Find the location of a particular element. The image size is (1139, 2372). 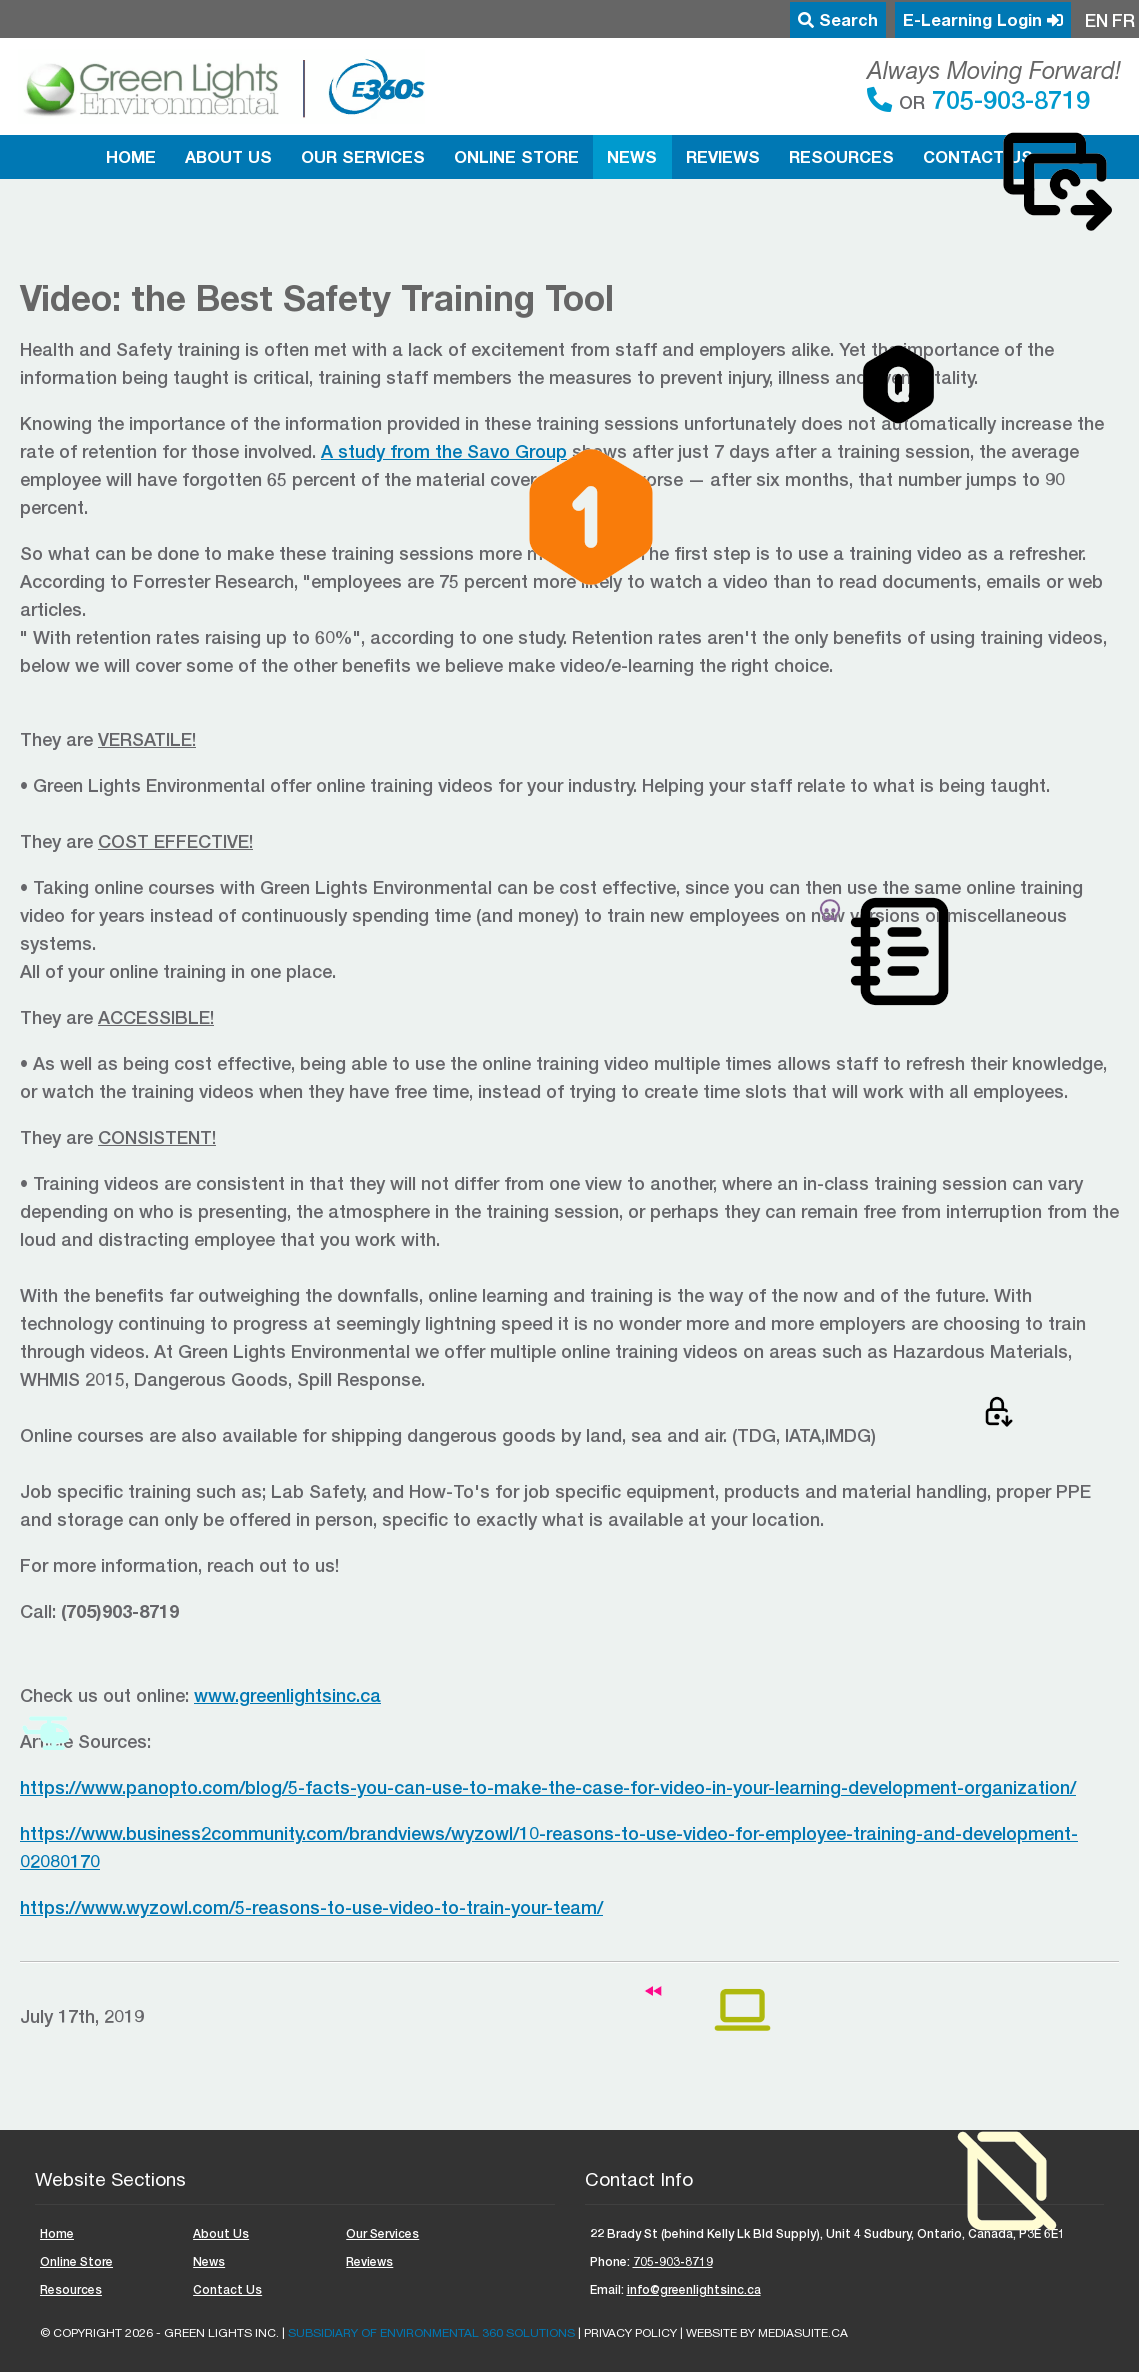

skip to previous track is located at coordinates (653, 1991).